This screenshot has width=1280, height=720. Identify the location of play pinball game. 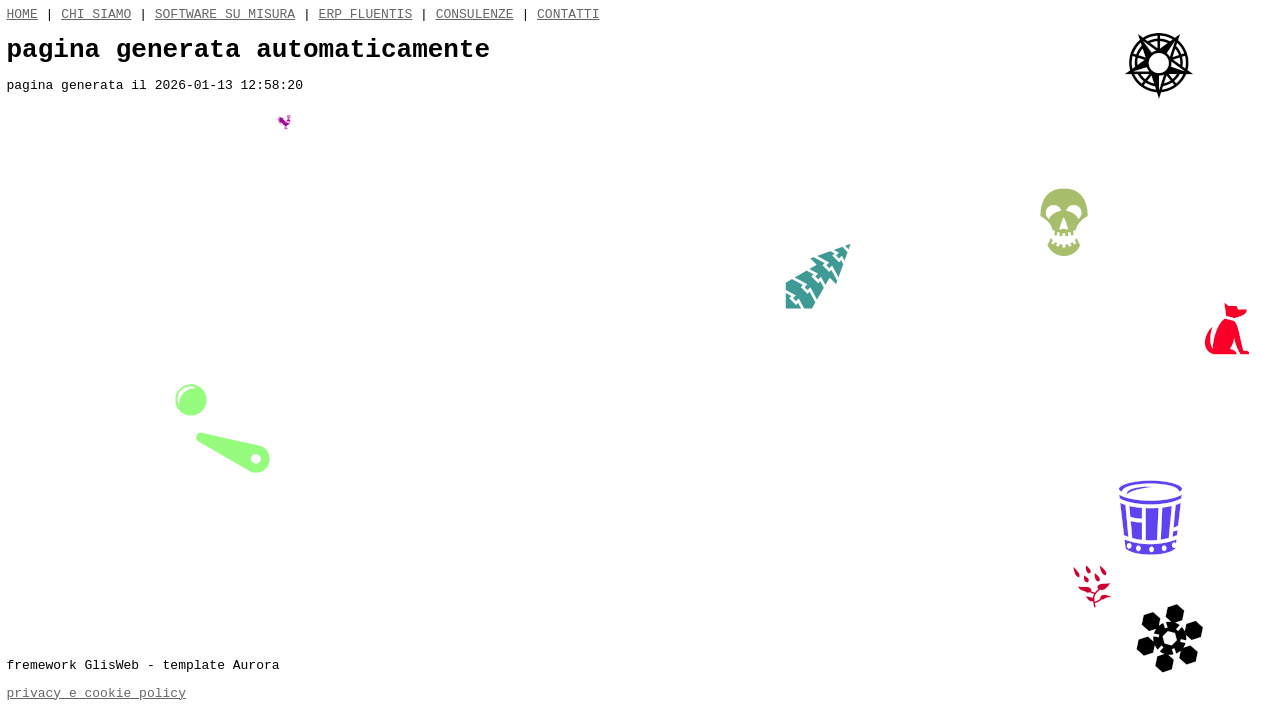
(222, 428).